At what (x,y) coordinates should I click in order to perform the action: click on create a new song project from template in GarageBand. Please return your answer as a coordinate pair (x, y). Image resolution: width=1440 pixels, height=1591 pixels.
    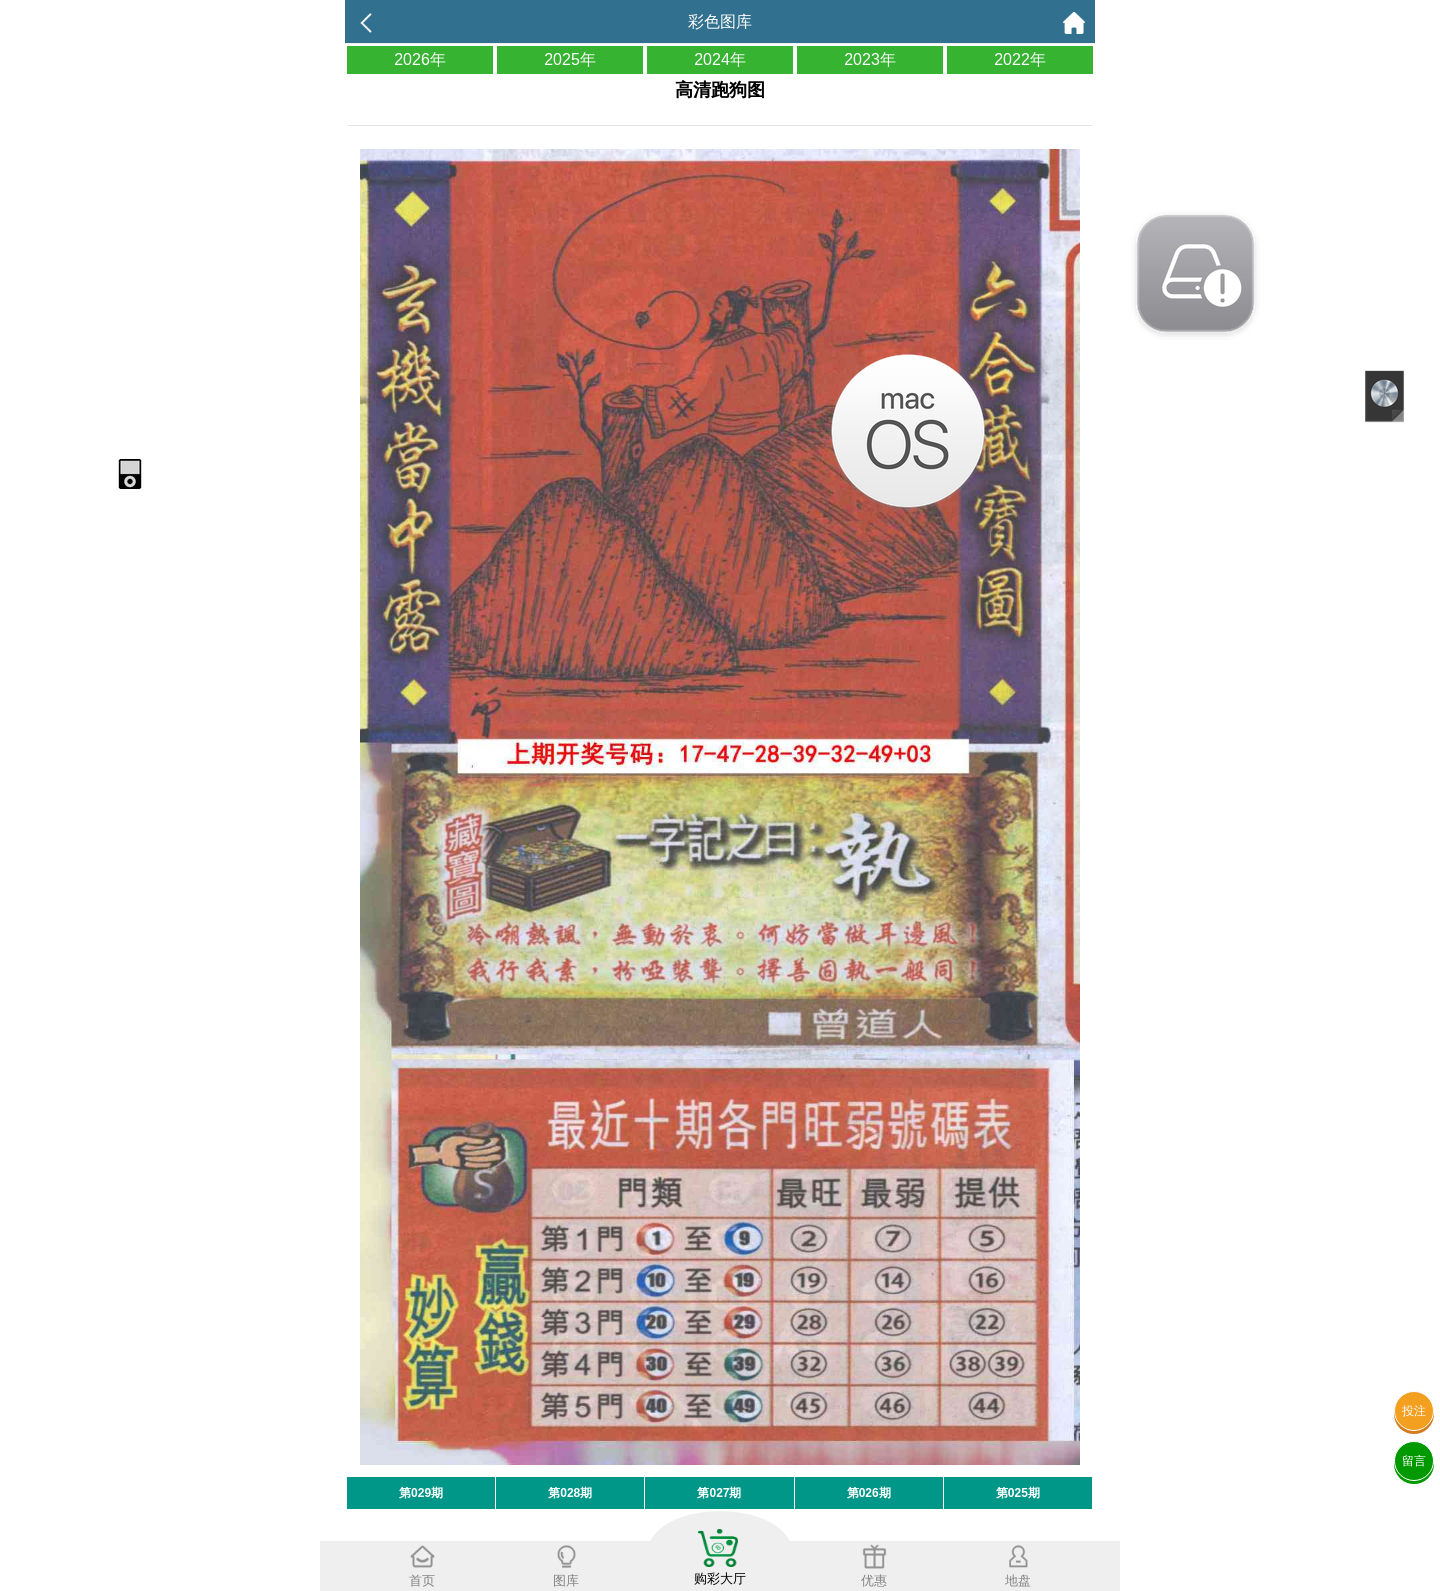
    Looking at the image, I should click on (1384, 397).